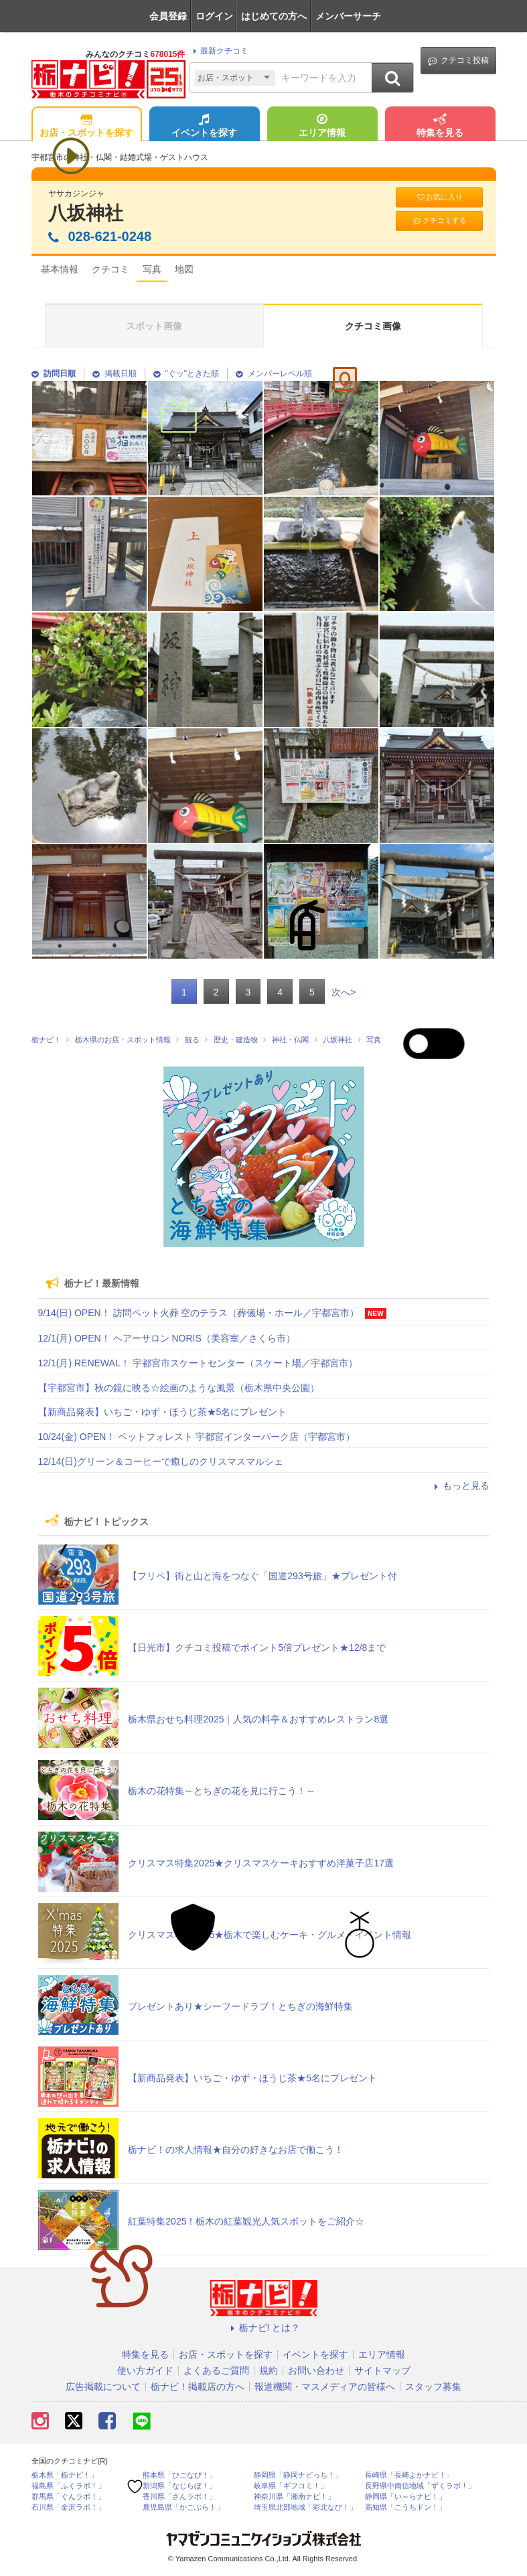 This screenshot has width=527, height=2576. Describe the element at coordinates (345, 379) in the screenshot. I see `indicates the number zero in a numeric input or display` at that location.